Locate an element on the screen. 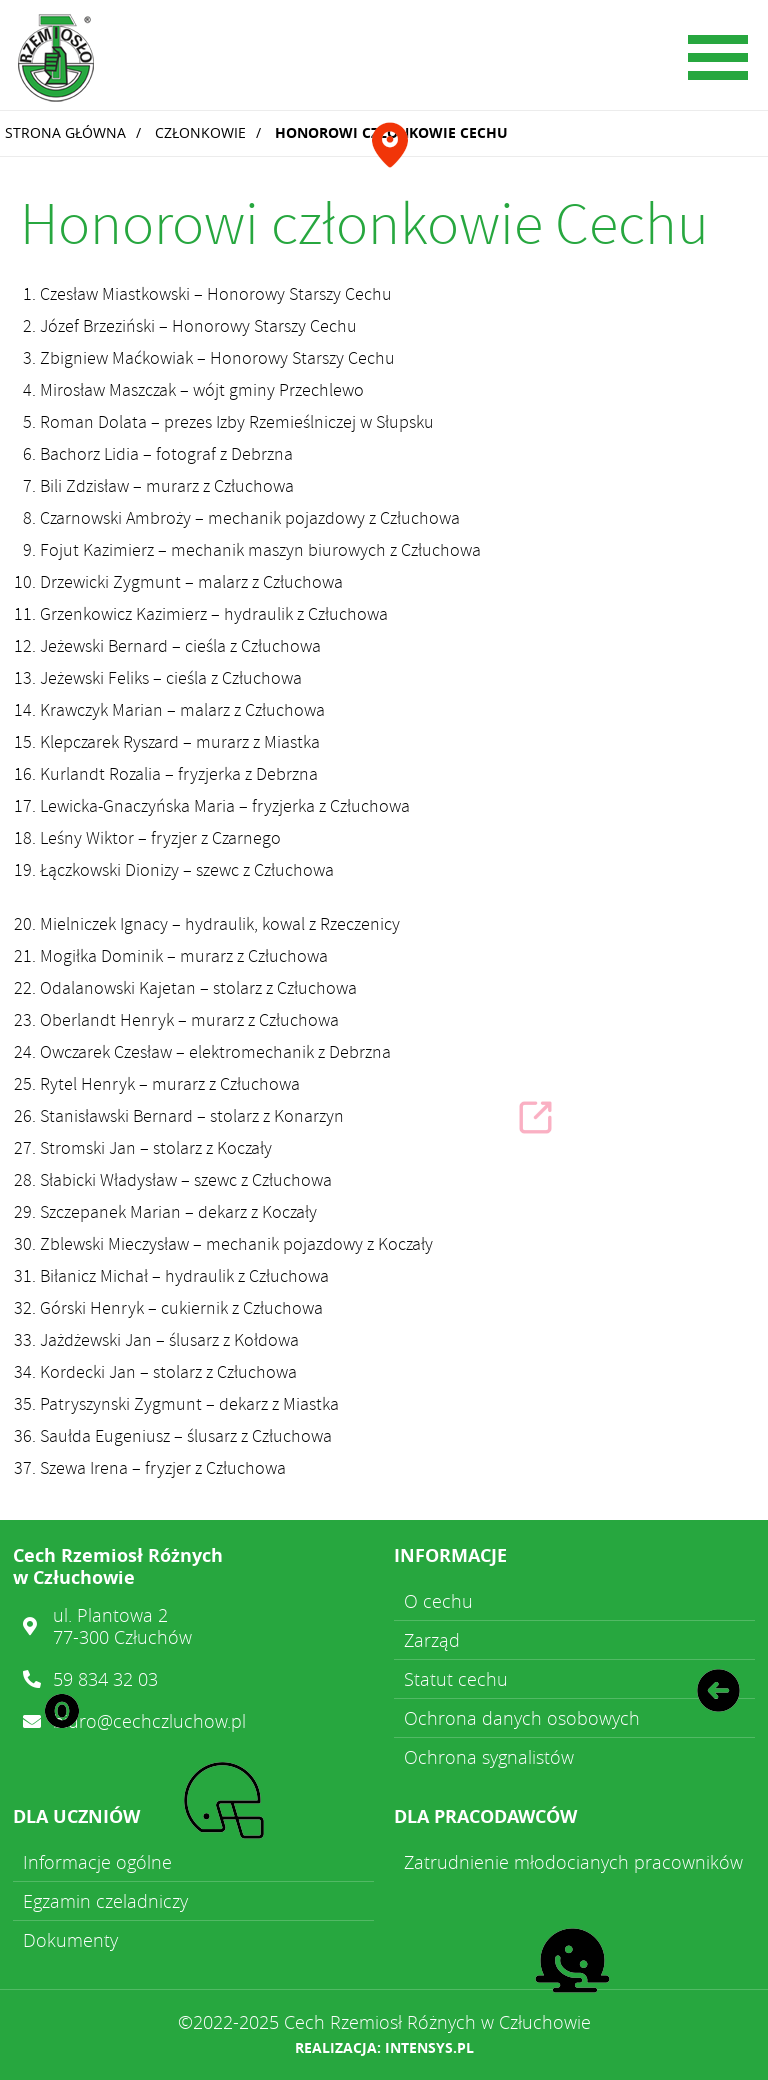 Image resolution: width=768 pixels, height=2080 pixels. go back to the previous screen is located at coordinates (718, 1690).